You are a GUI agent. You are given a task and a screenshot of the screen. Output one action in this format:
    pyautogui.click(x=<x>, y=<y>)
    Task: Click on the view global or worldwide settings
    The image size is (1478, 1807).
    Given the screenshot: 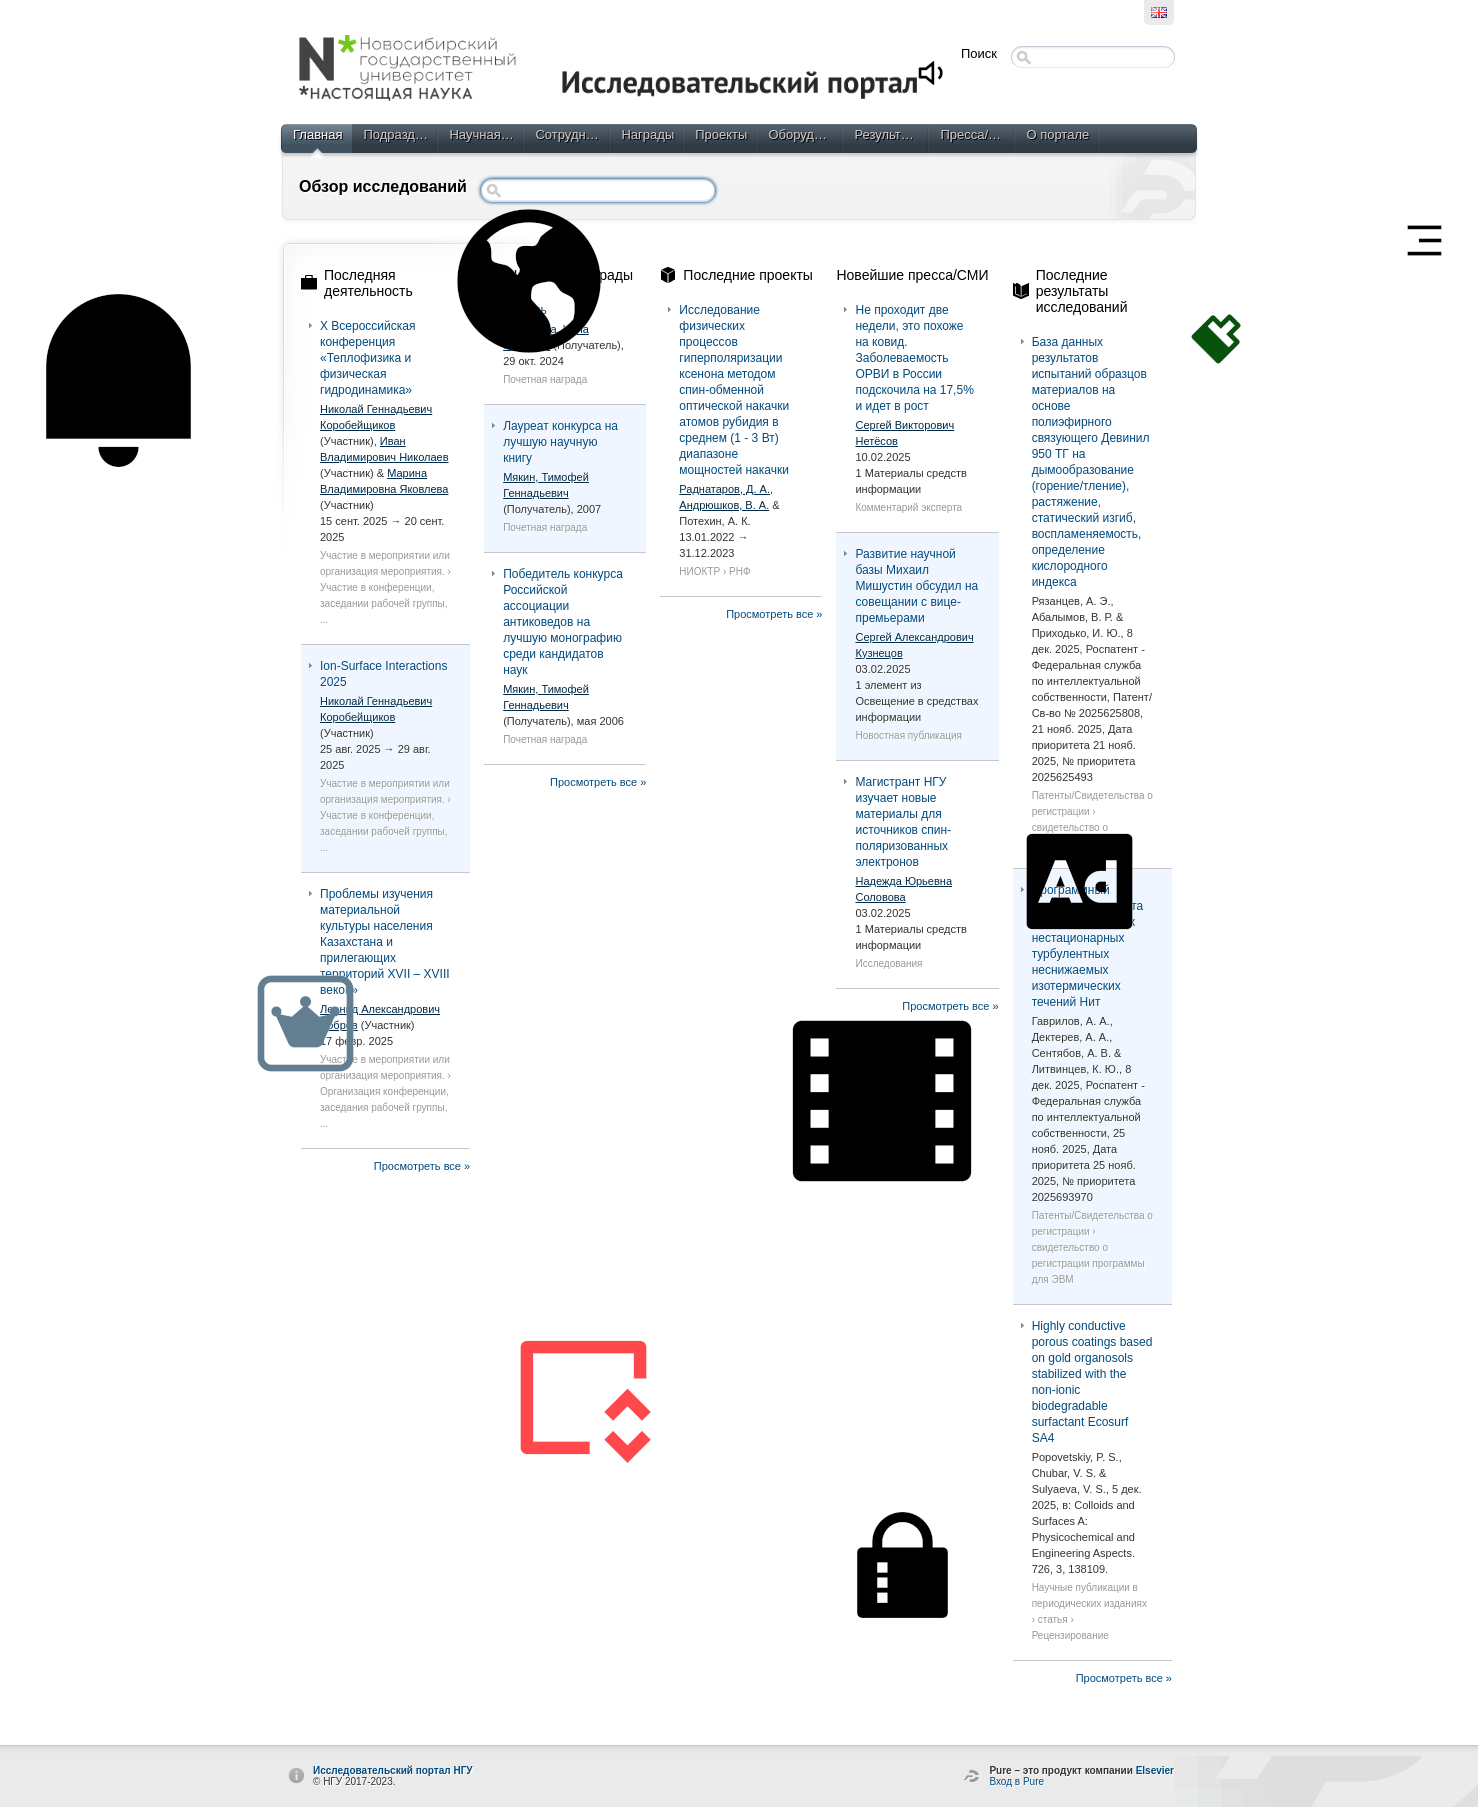 What is the action you would take?
    pyautogui.click(x=529, y=281)
    